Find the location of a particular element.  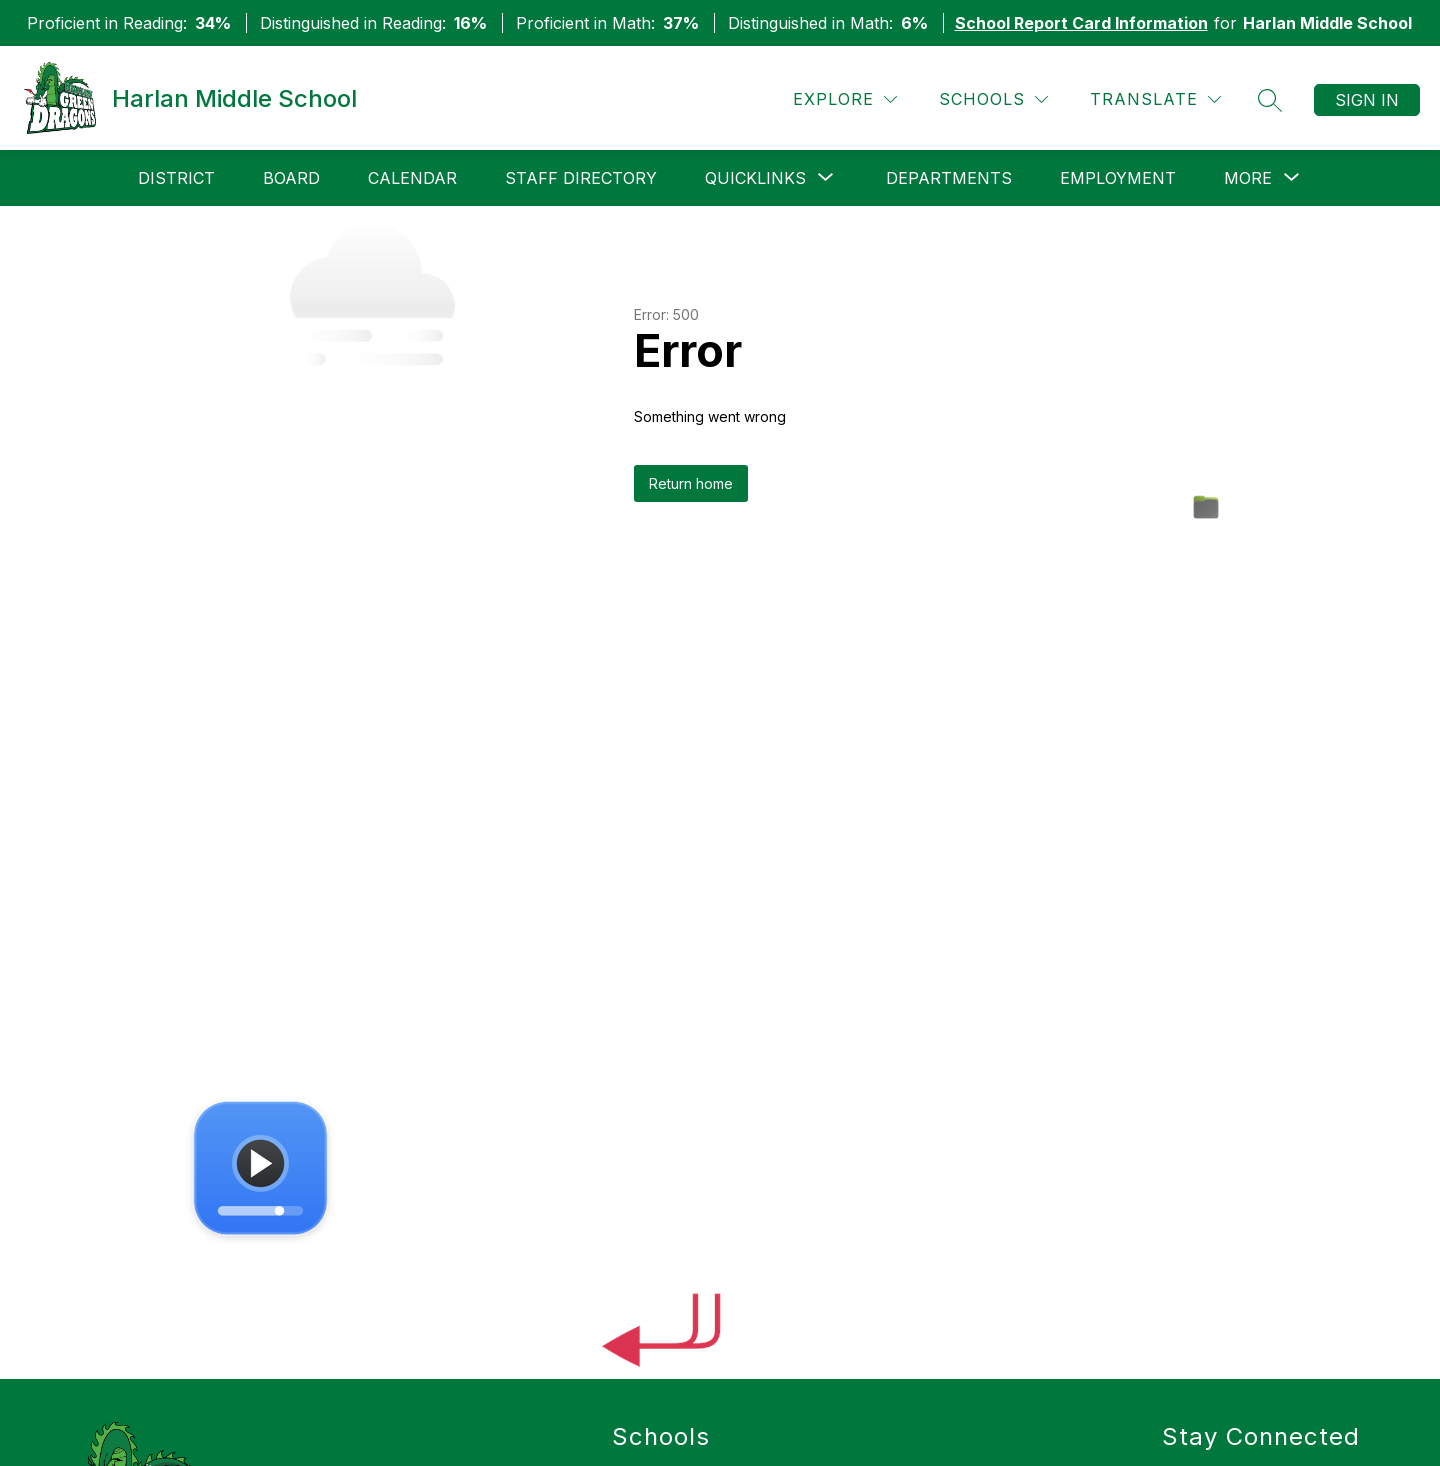

open a folder to view its contents is located at coordinates (1206, 507).